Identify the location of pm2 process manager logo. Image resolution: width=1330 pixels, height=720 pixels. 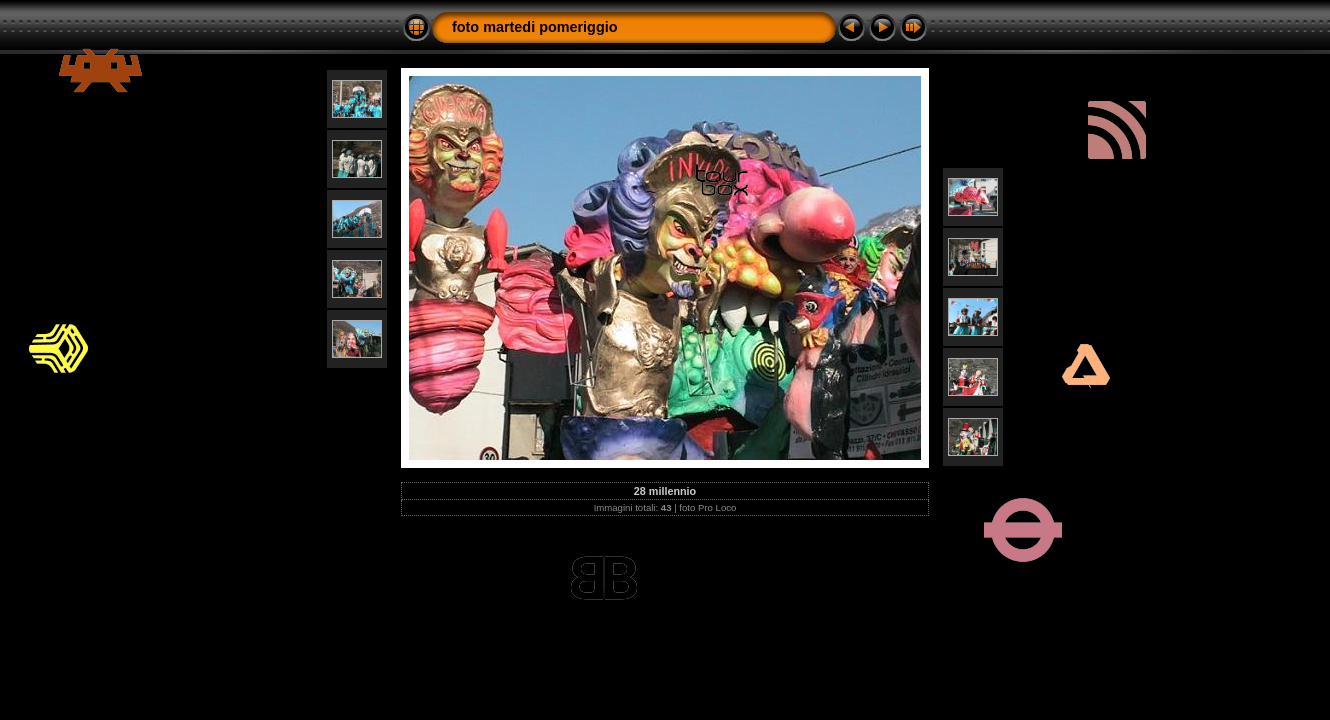
(58, 348).